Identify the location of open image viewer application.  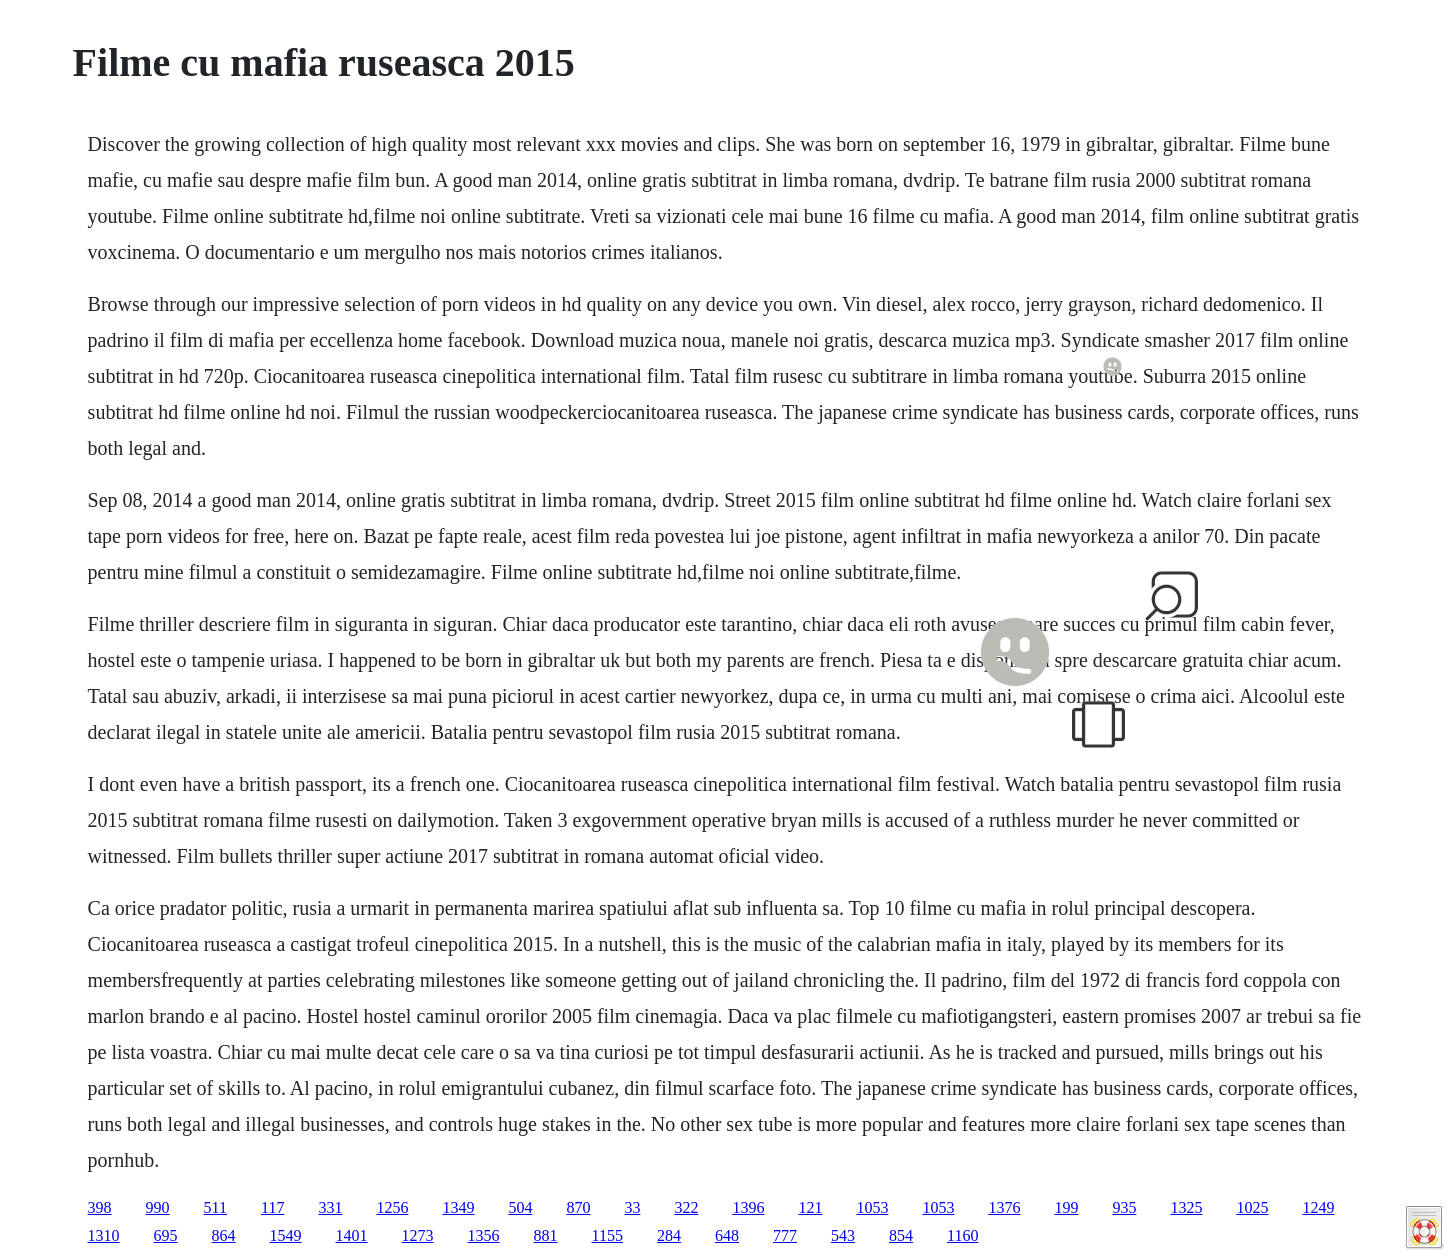
(1171, 594).